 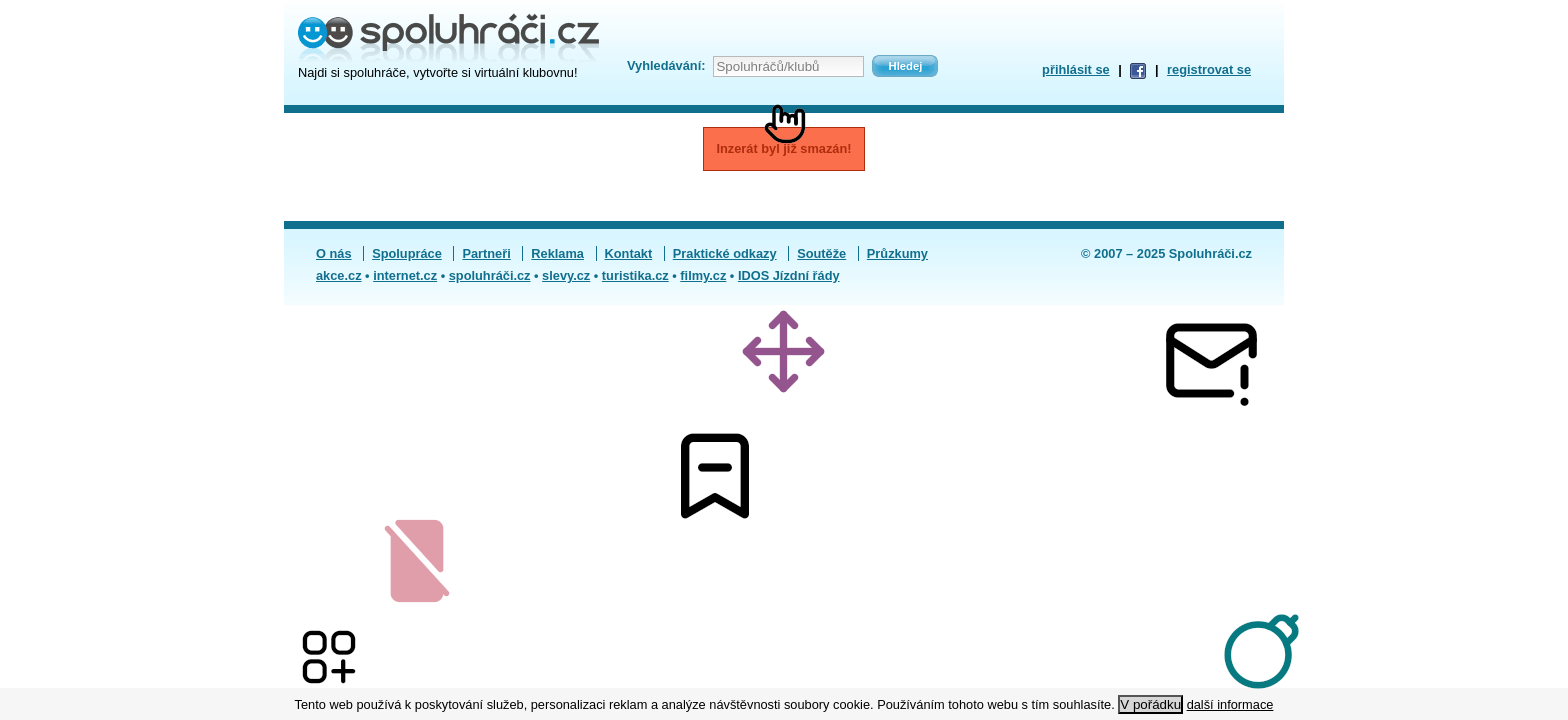 What do you see at coordinates (783, 351) in the screenshot?
I see `move or reposition an element` at bounding box center [783, 351].